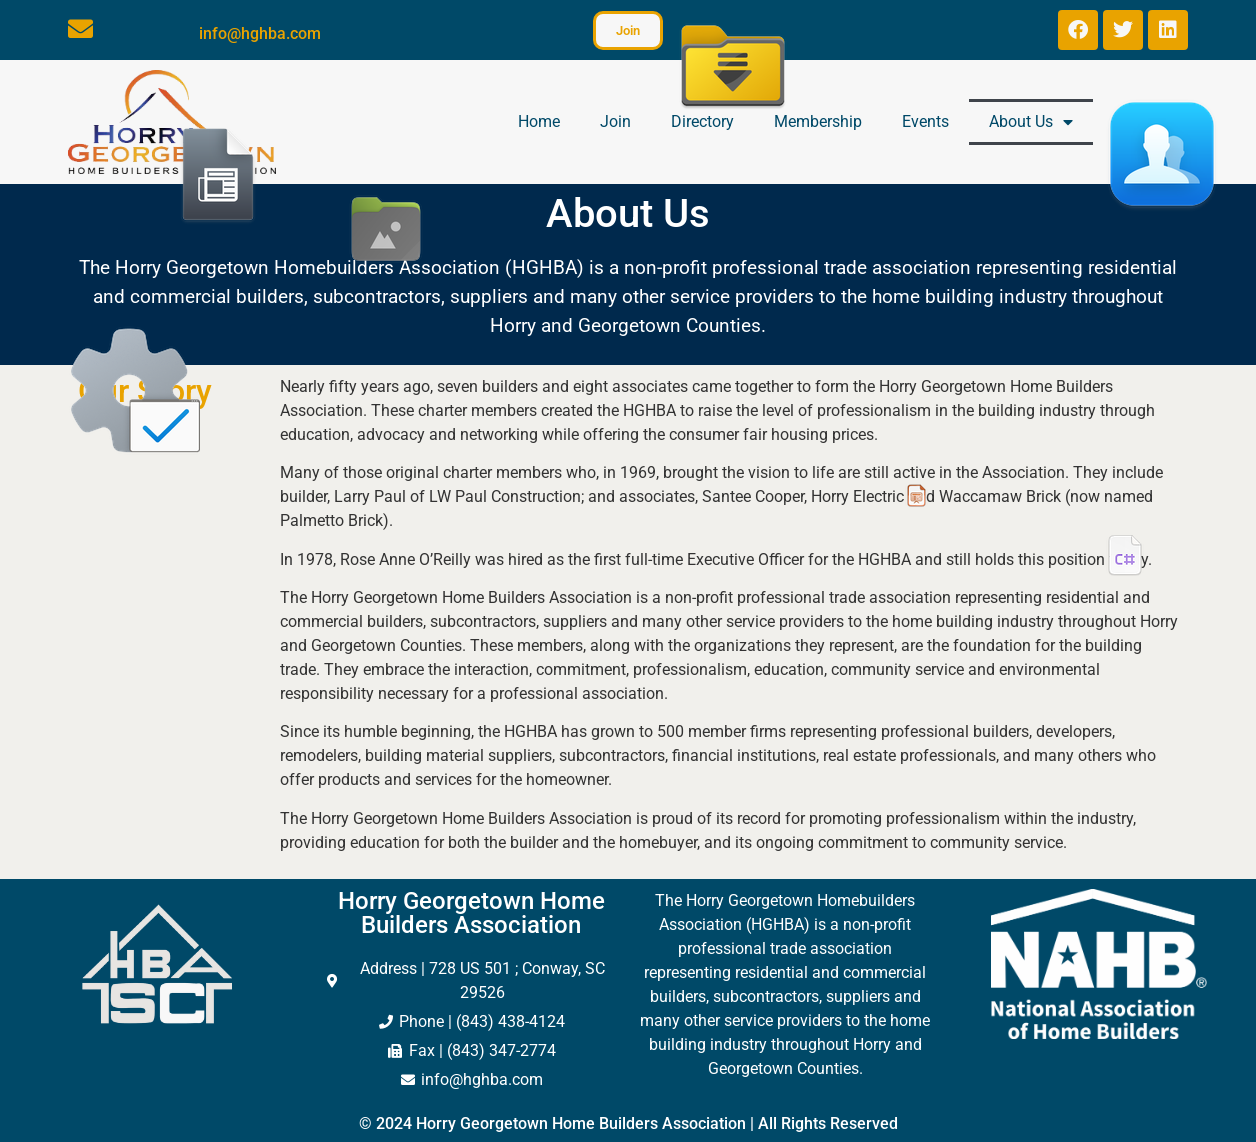 Image resolution: width=1256 pixels, height=1142 pixels. I want to click on a libreoffice impress presentation file, so click(916, 495).